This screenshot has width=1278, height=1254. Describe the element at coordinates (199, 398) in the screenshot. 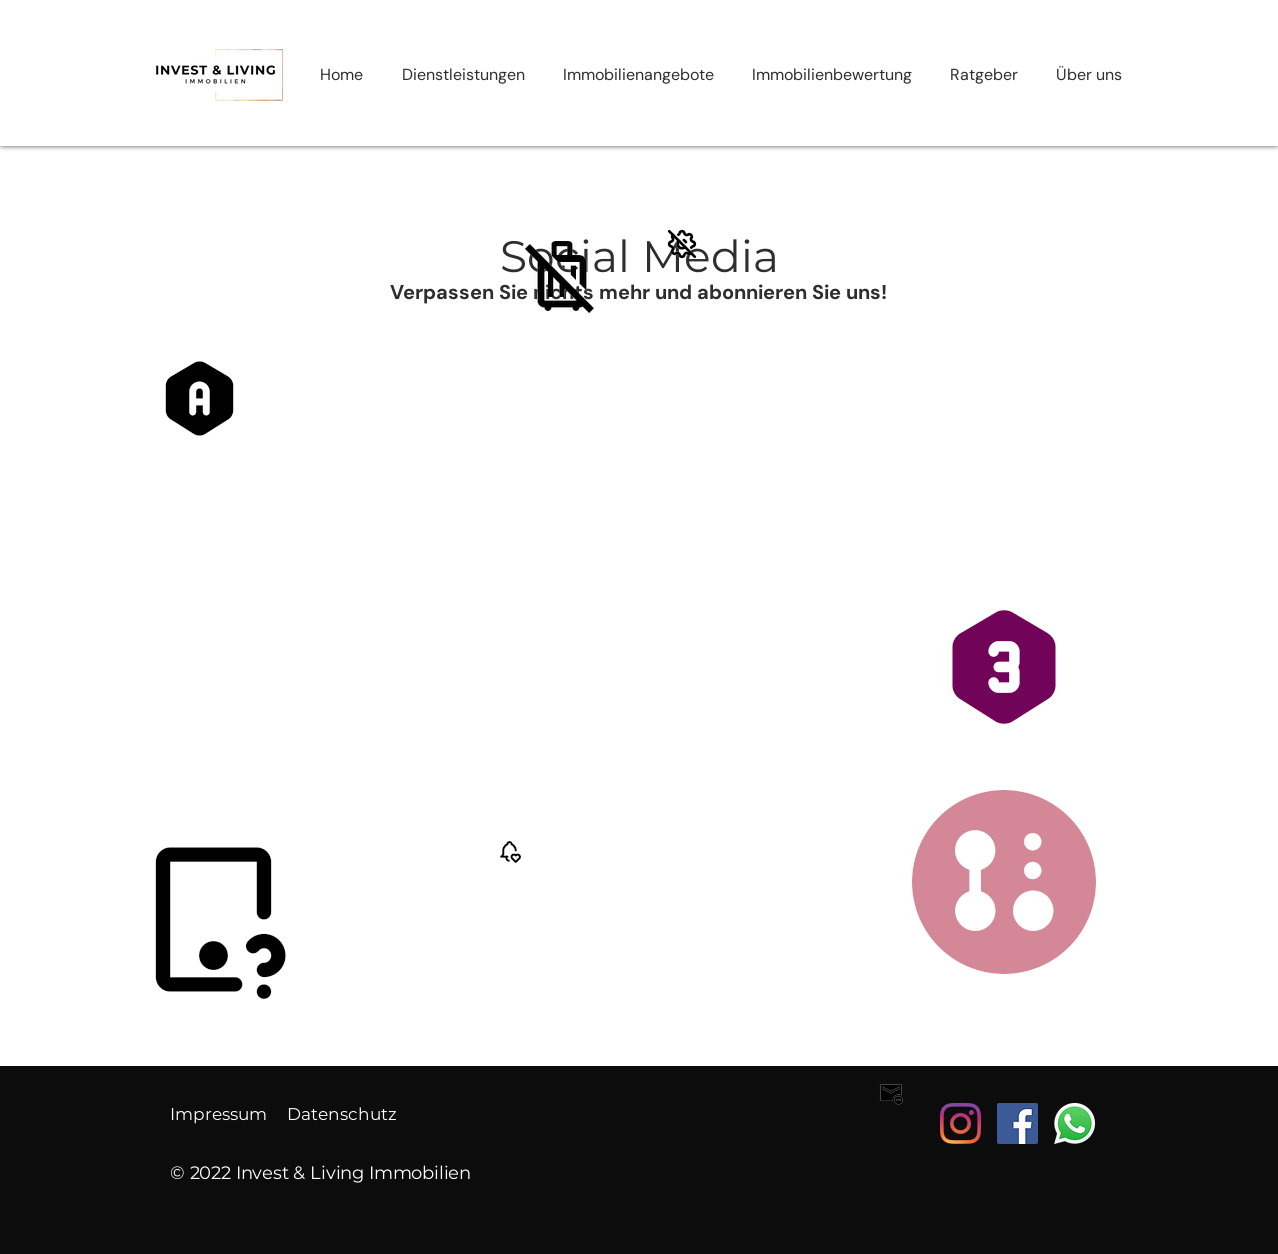

I see `select option A in a multiple choice interface` at that location.